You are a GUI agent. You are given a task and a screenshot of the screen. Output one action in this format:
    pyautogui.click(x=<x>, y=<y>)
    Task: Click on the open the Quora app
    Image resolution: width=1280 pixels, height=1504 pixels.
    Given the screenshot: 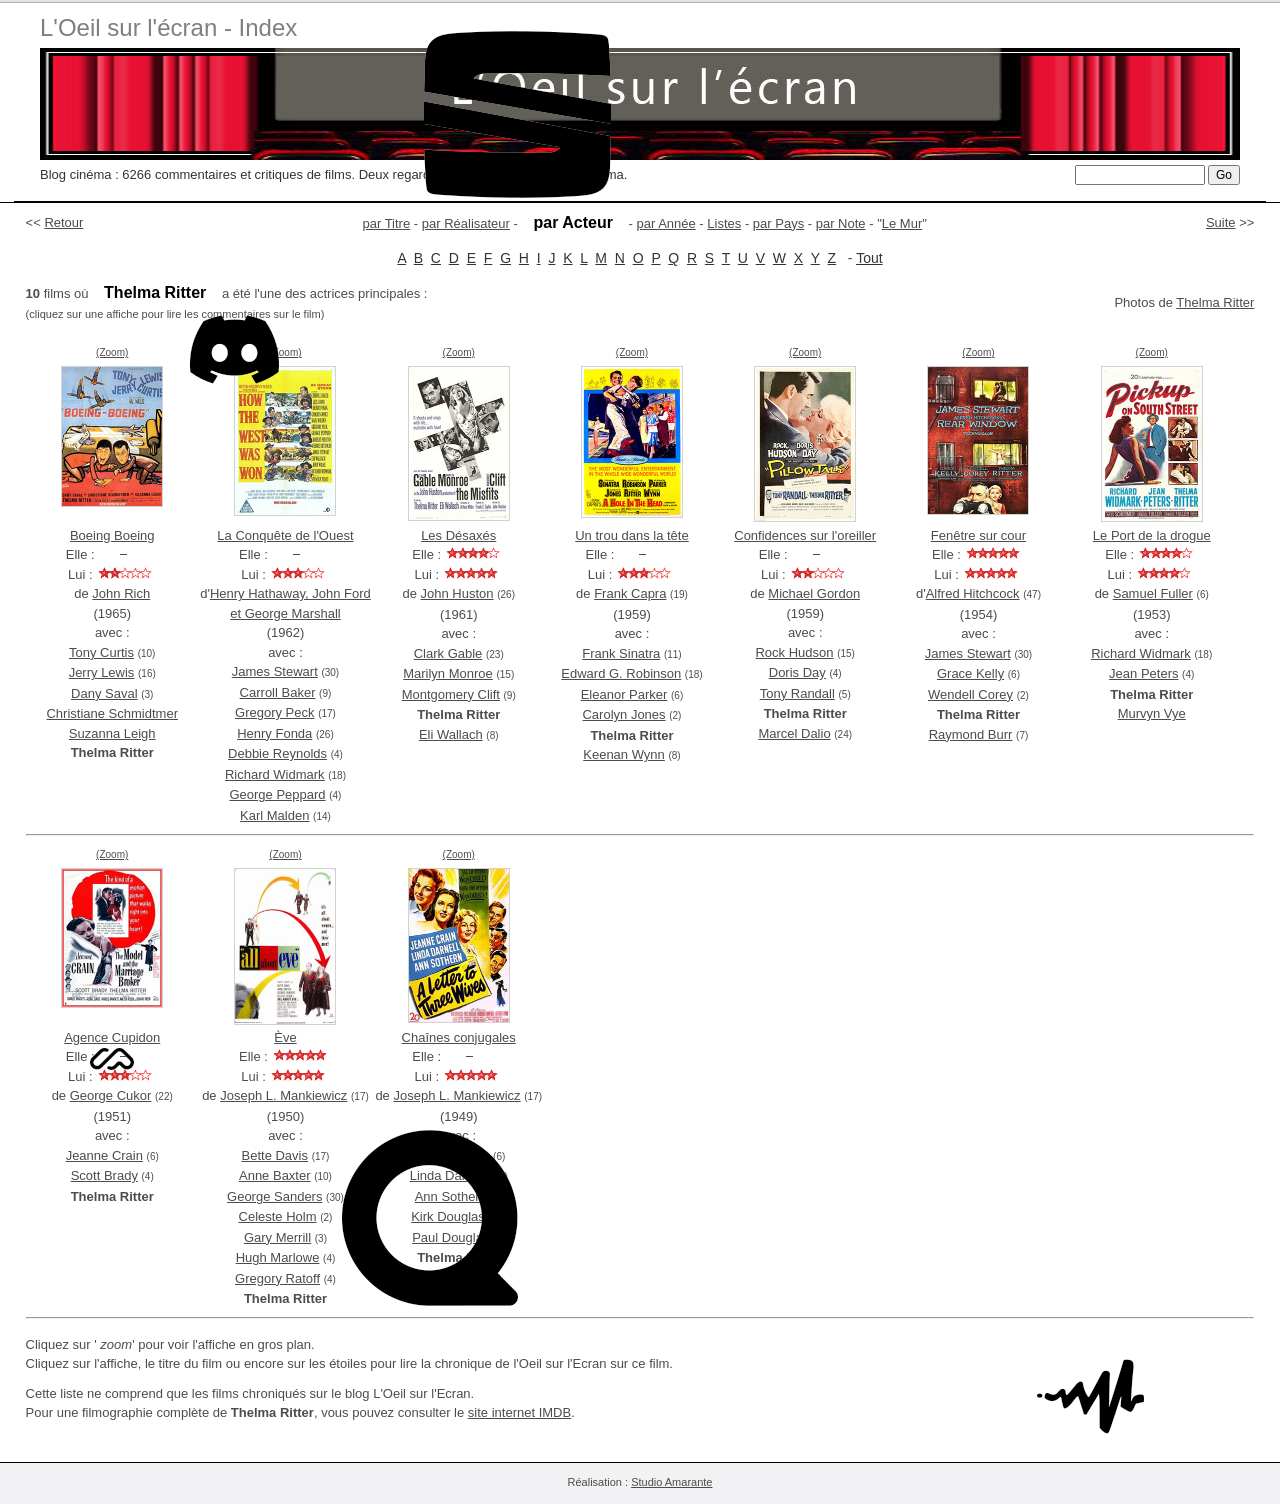 What is the action you would take?
    pyautogui.click(x=430, y=1218)
    